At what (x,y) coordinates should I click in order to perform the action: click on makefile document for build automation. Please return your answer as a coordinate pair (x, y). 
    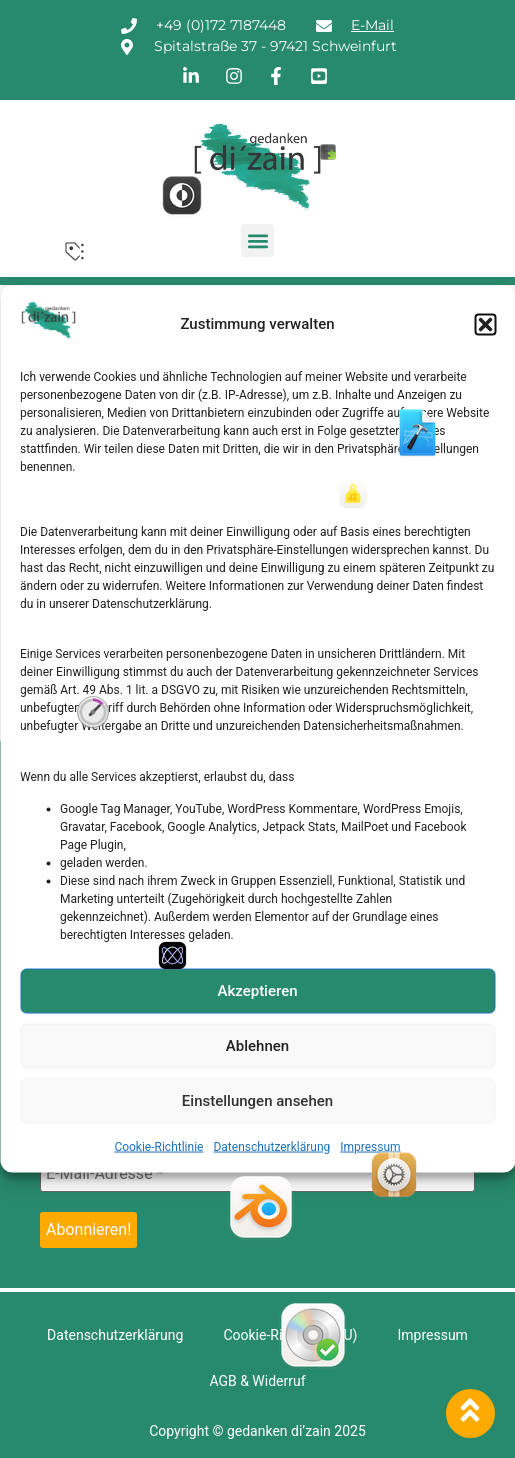
    Looking at the image, I should click on (417, 432).